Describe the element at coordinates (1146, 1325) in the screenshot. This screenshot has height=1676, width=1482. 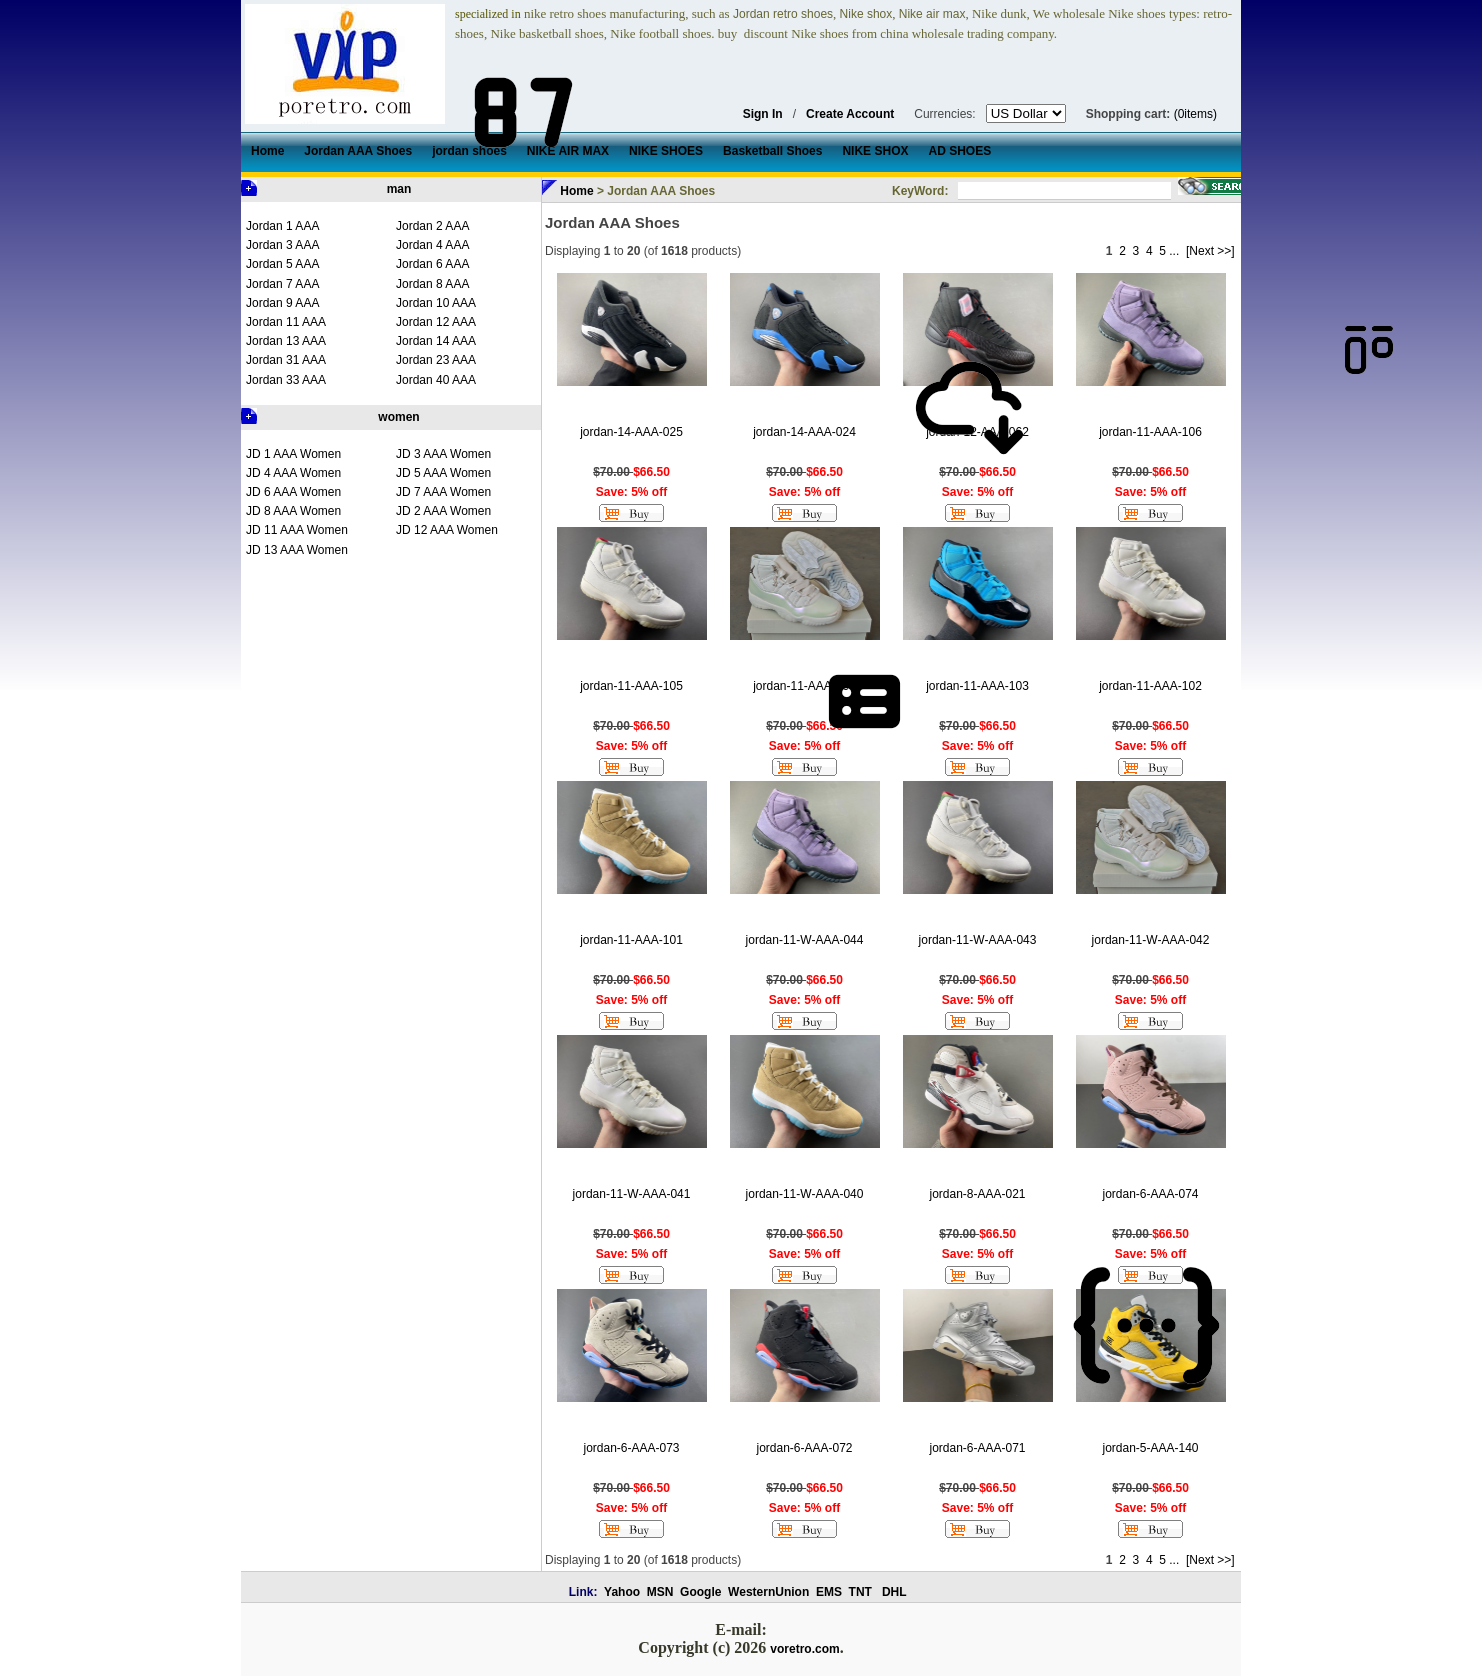
I see `view code snippets or embedded content` at that location.